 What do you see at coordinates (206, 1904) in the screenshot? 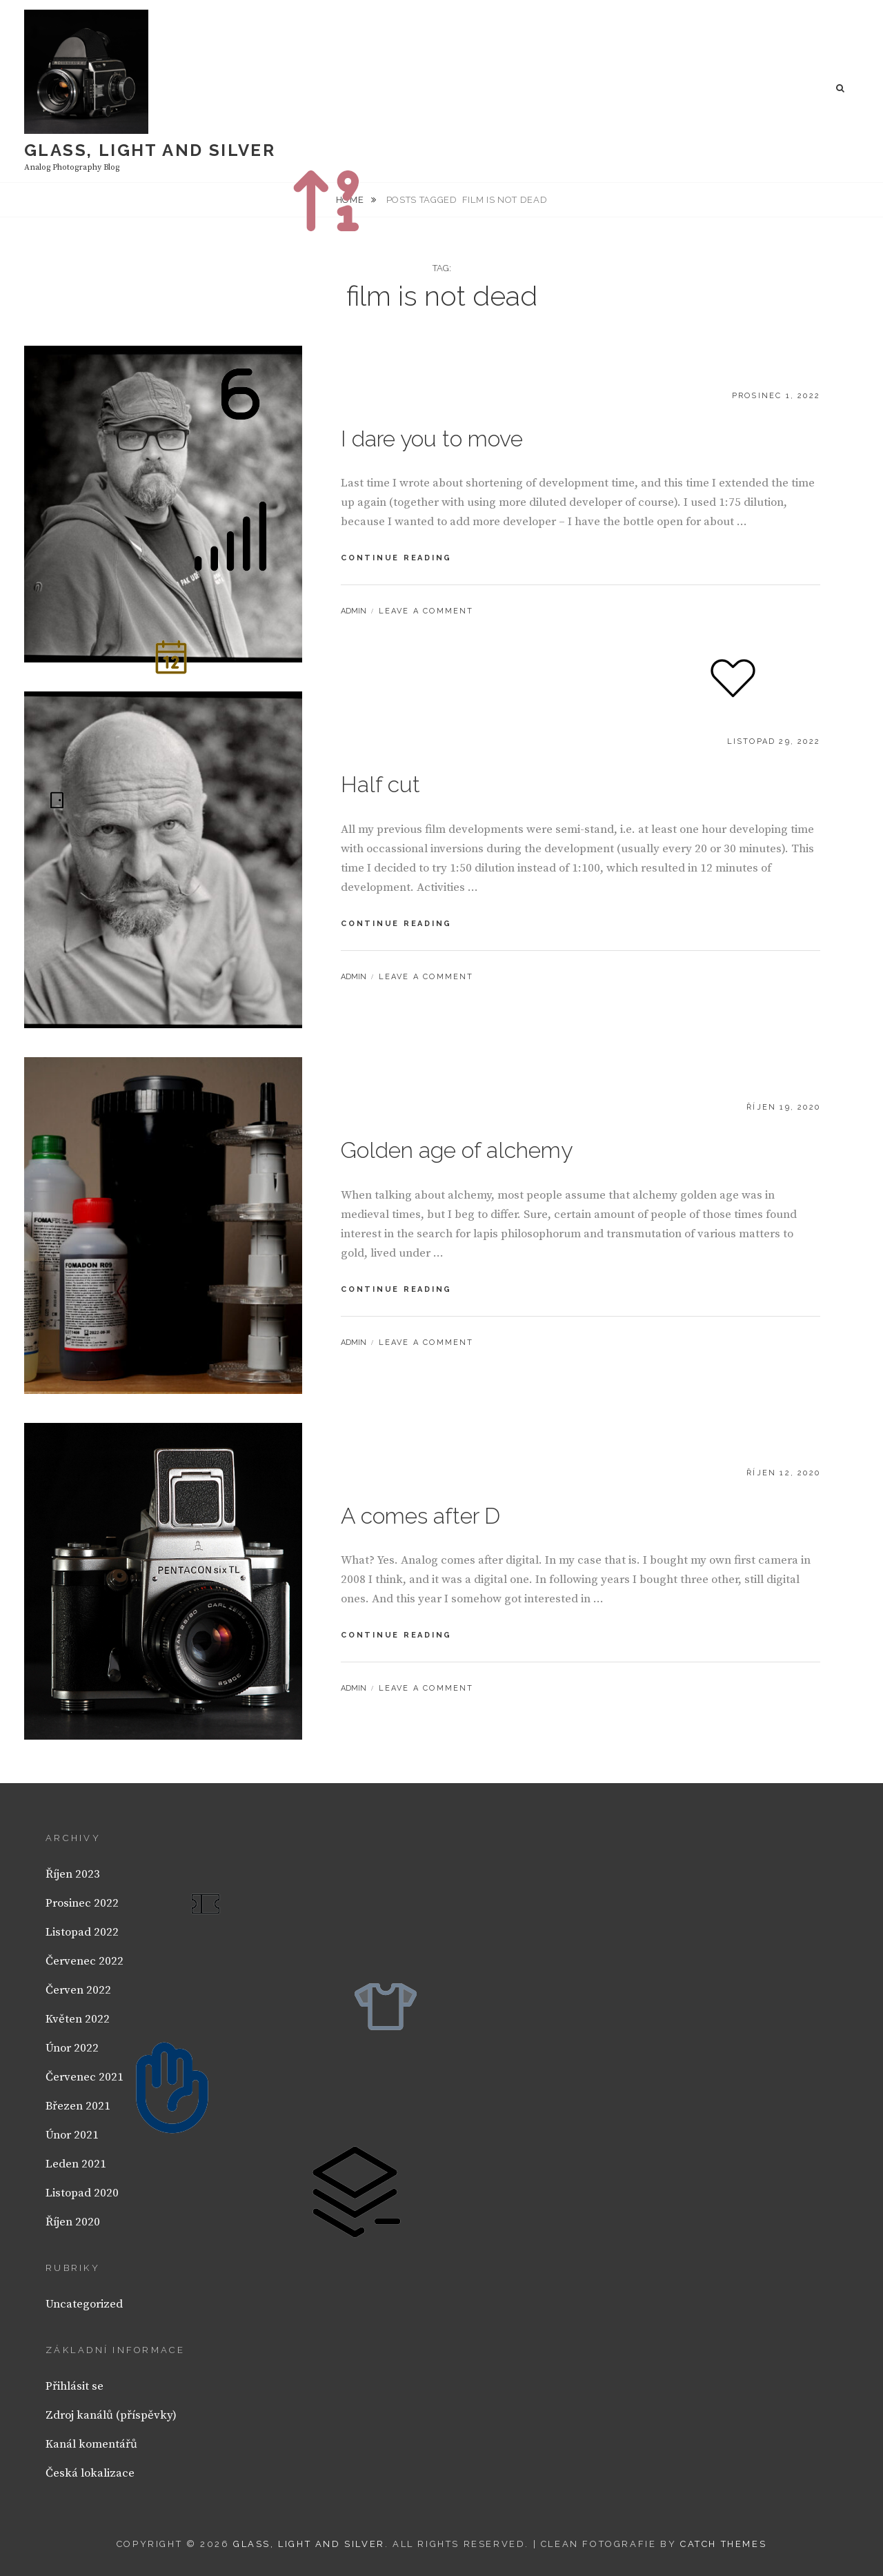
I see `view your tickets or passes` at bounding box center [206, 1904].